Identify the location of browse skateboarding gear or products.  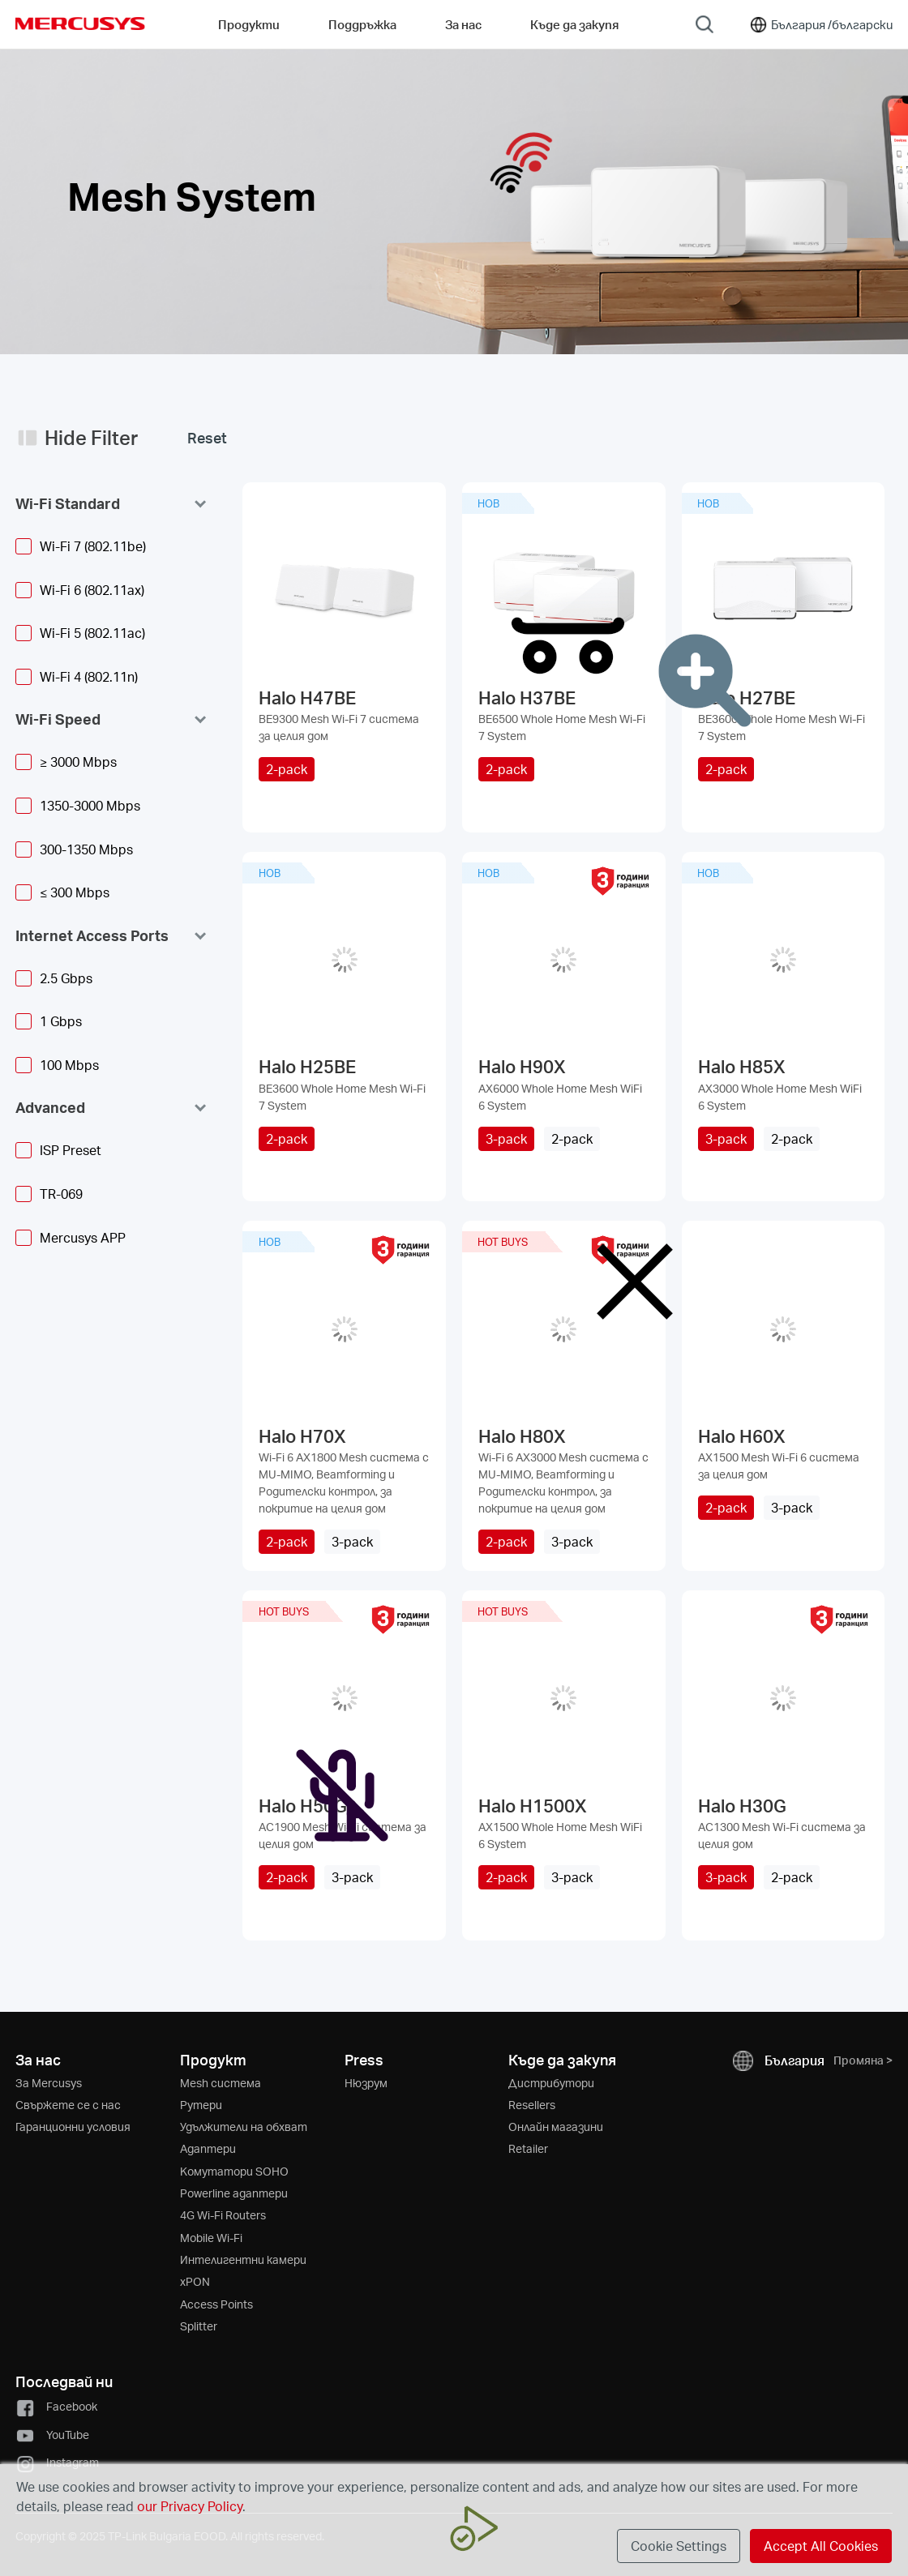
(568, 640).